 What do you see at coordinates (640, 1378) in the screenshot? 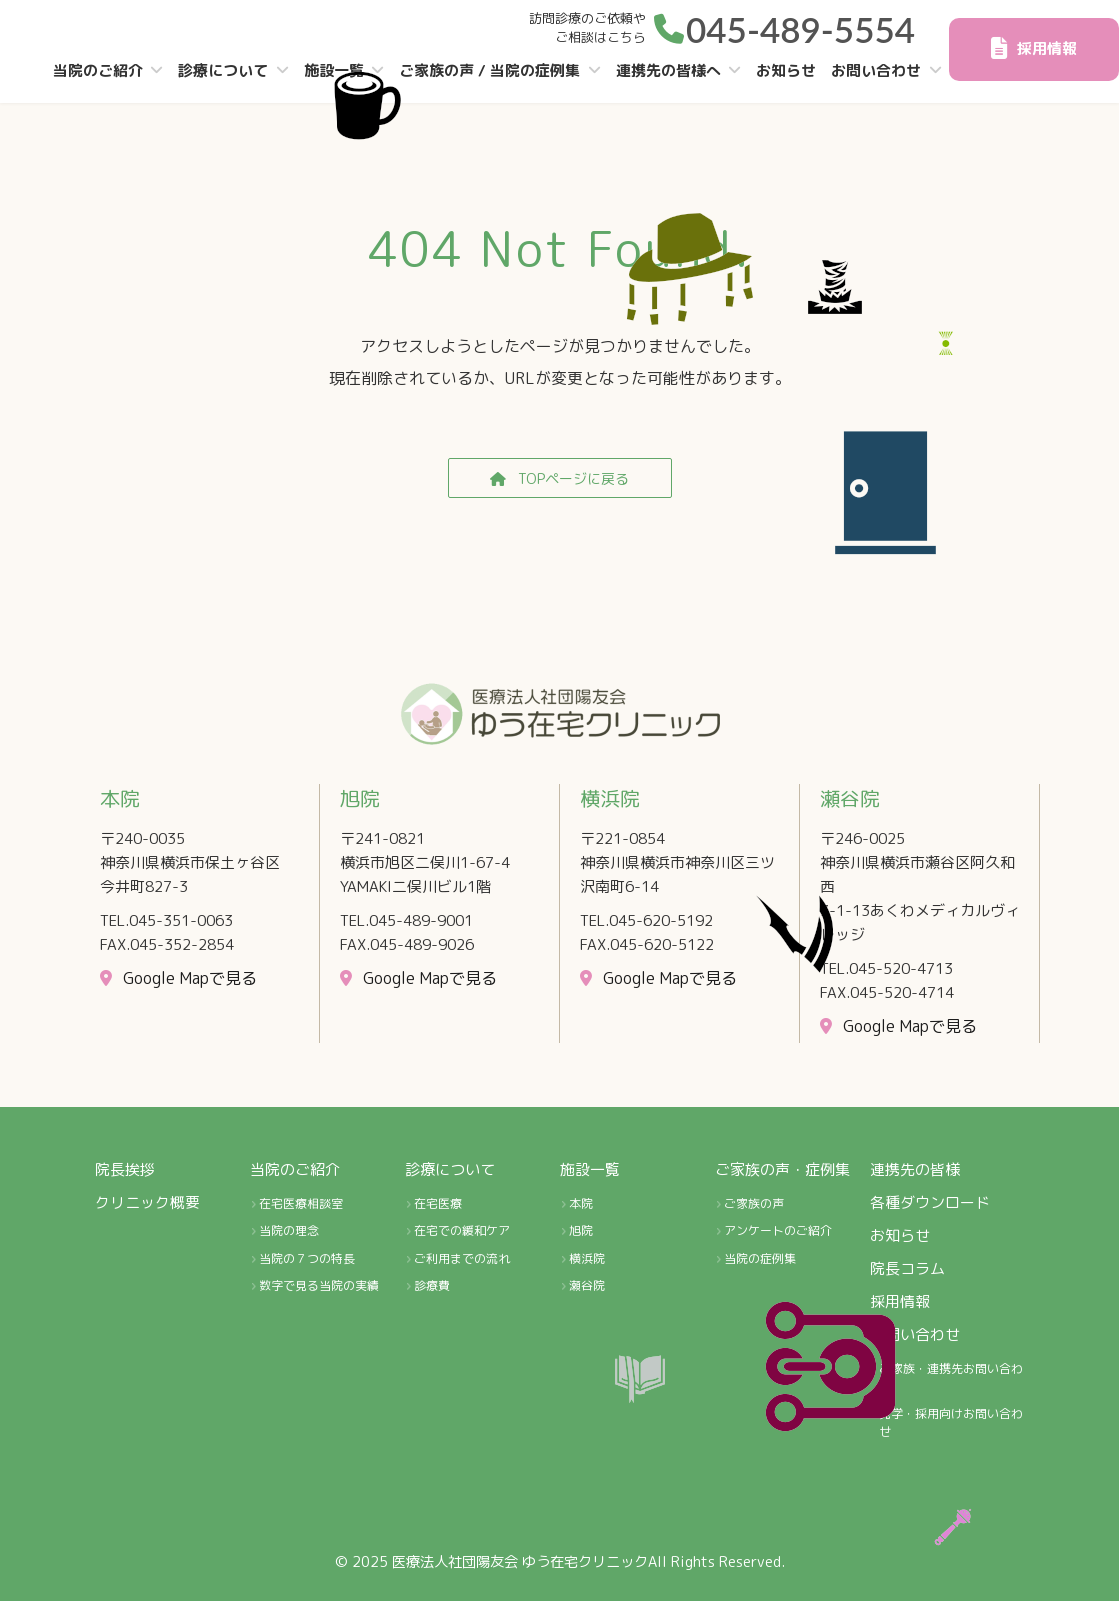
I see `save current page as a bookmark` at bounding box center [640, 1378].